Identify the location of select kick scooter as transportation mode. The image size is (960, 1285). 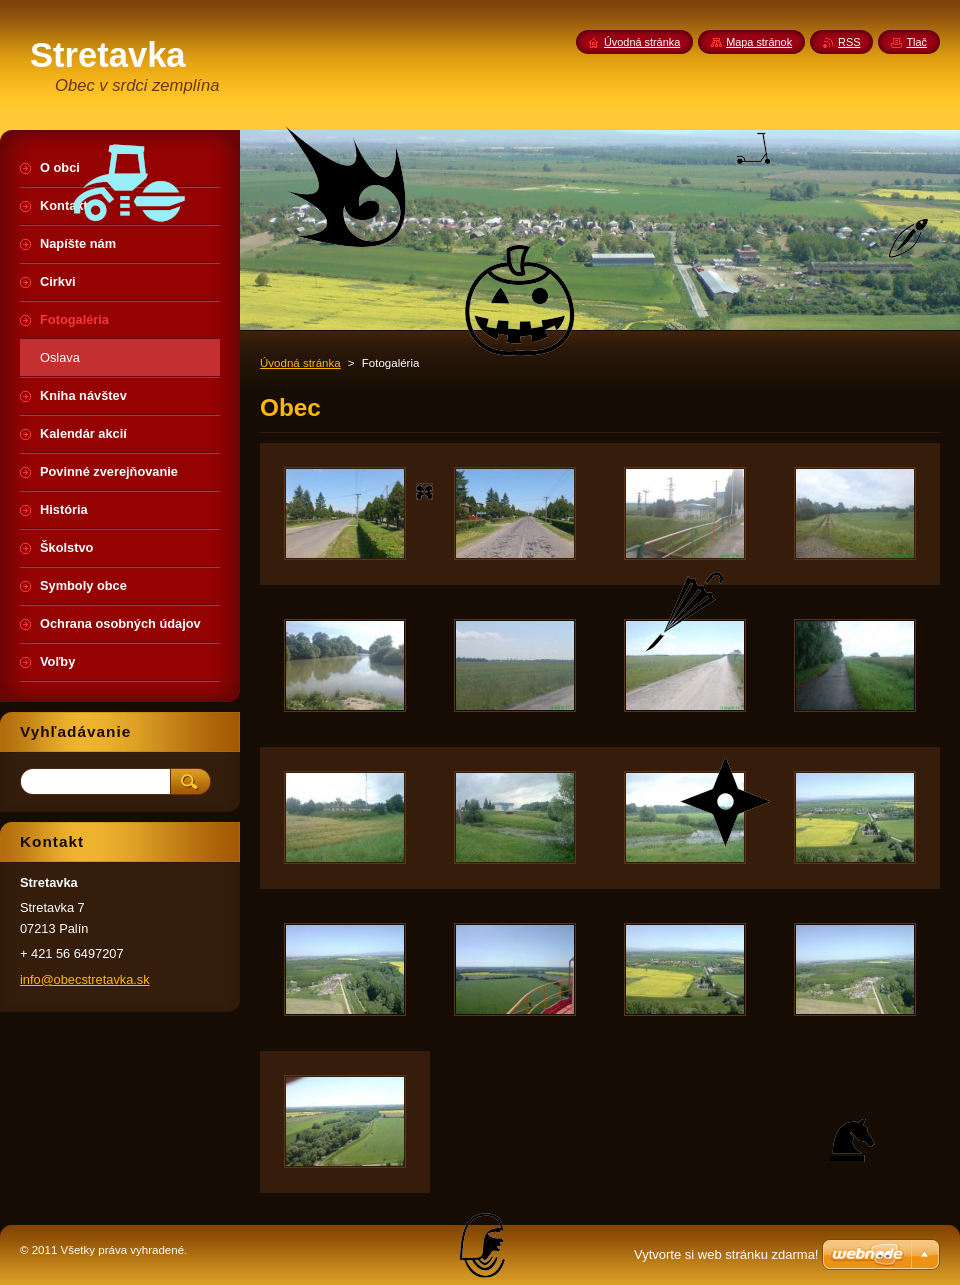
(753, 148).